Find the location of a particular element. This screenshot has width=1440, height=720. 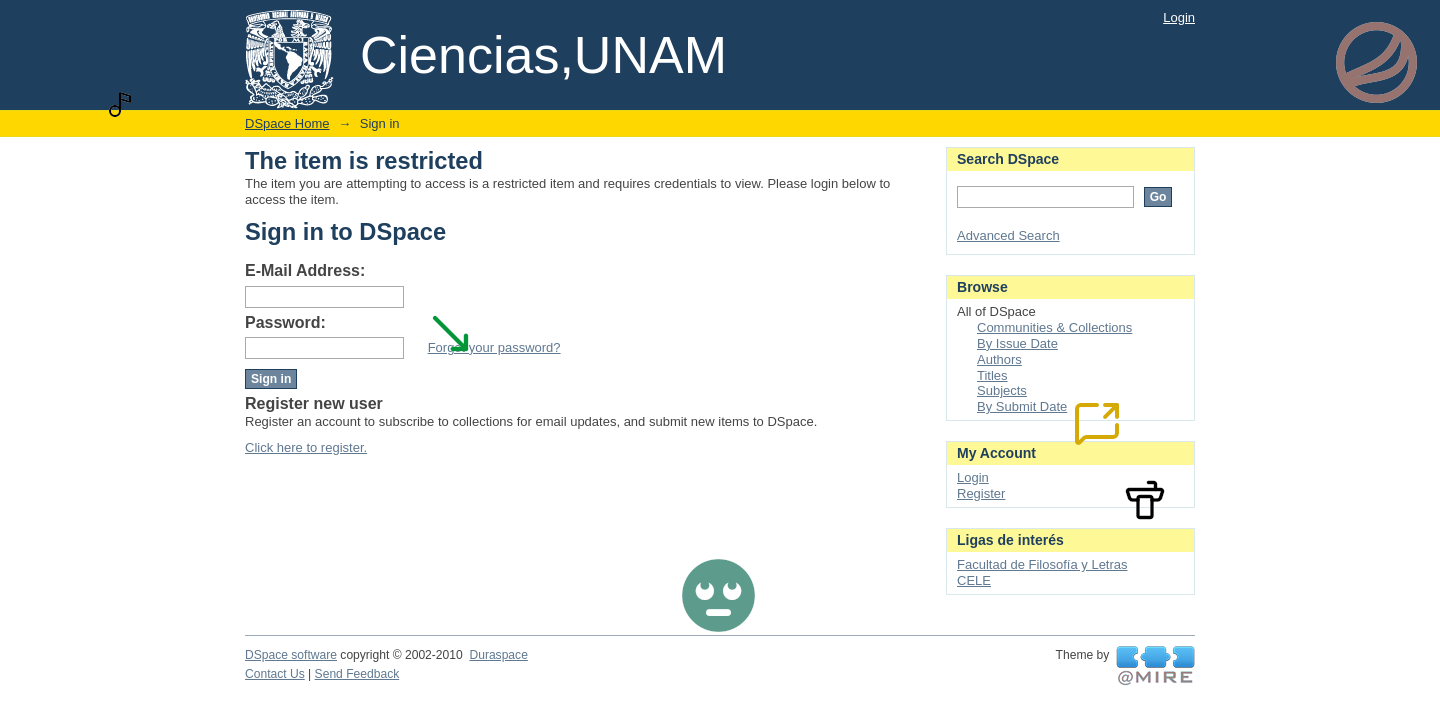

access presentation or speaker mode is located at coordinates (1145, 500).